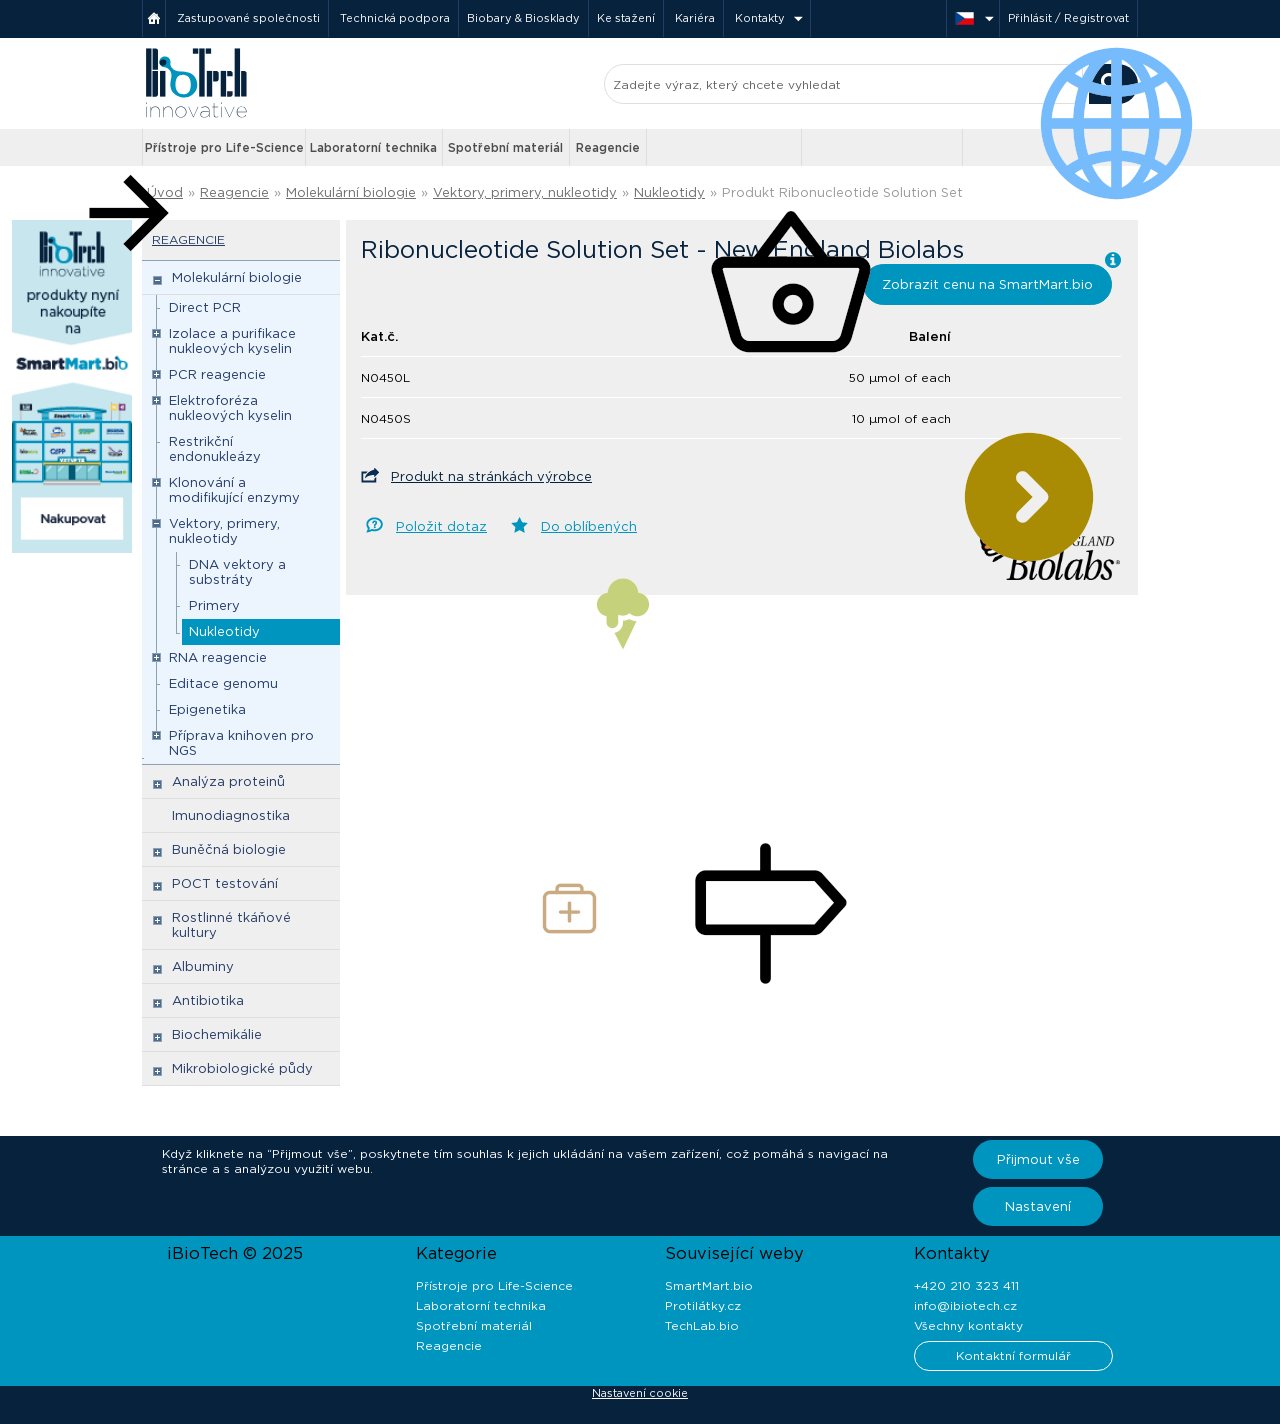 This screenshot has height=1424, width=1280. Describe the element at coordinates (765, 913) in the screenshot. I see `navigate to directions or wayfinding` at that location.